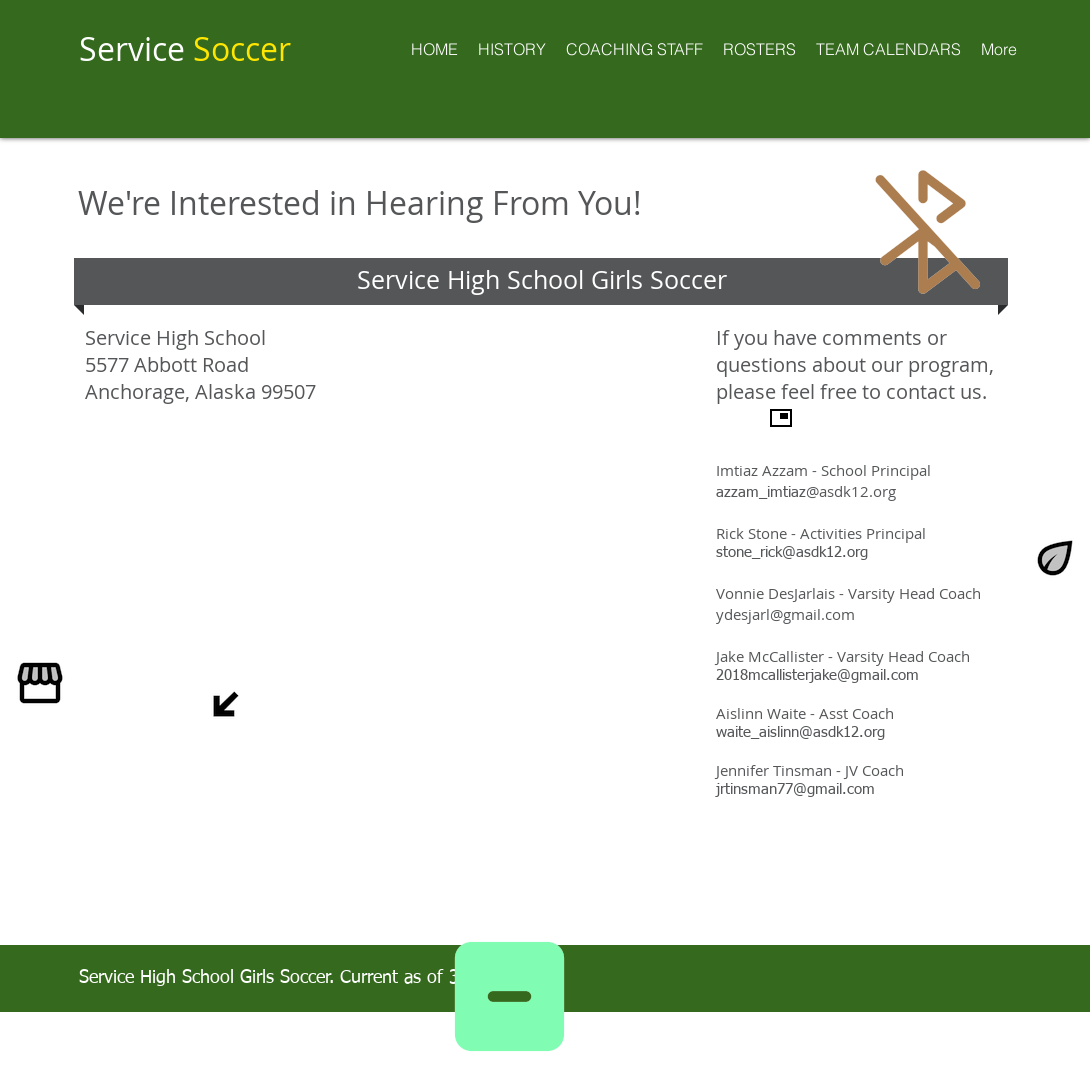 The height and width of the screenshot is (1065, 1090). What do you see at coordinates (781, 418) in the screenshot?
I see `enable picture-in-picture mode` at bounding box center [781, 418].